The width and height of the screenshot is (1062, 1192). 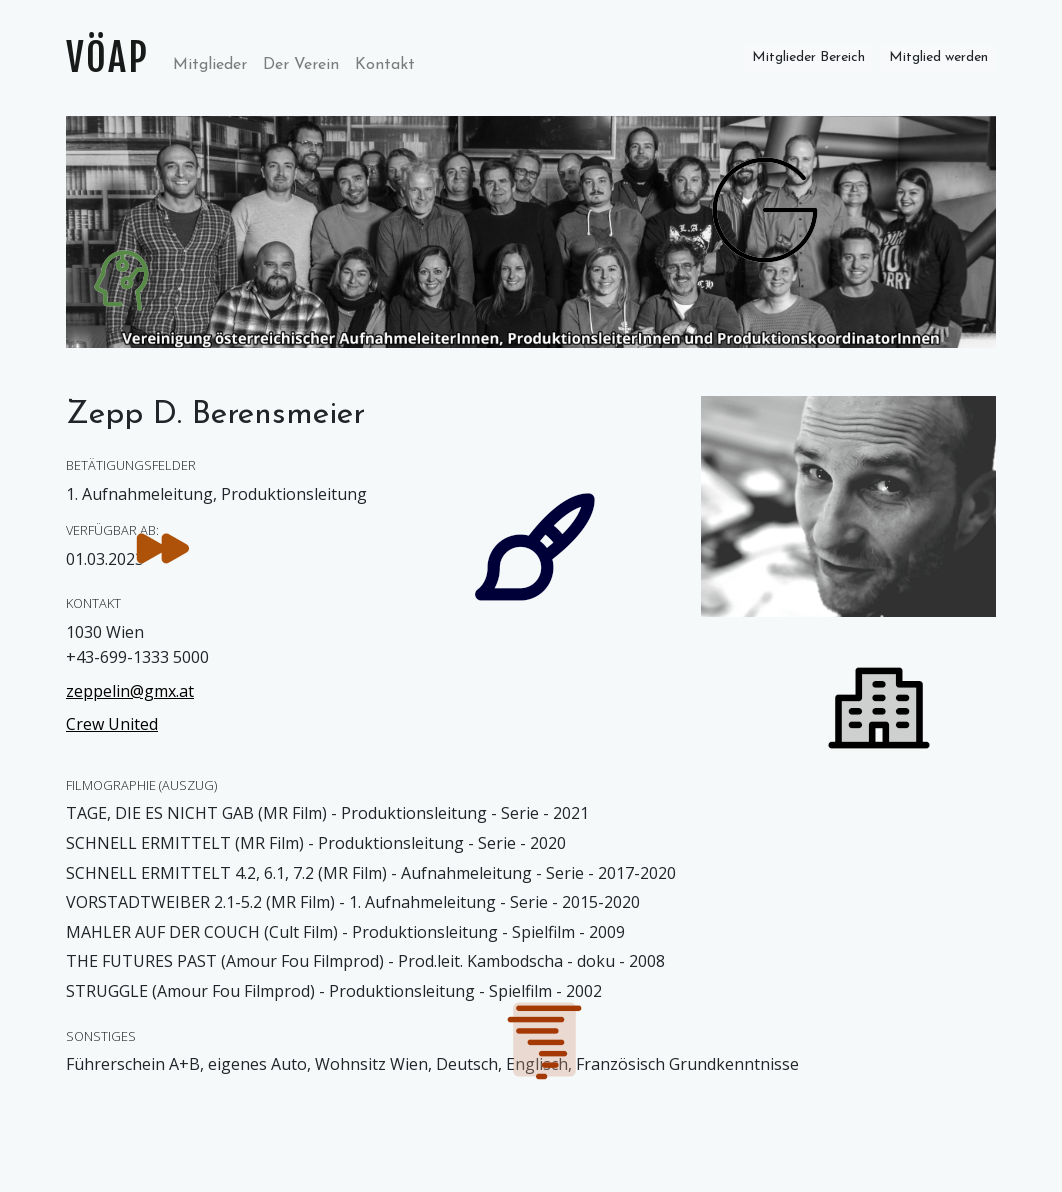 What do you see at coordinates (122, 280) in the screenshot?
I see `access AI or machine learning features` at bounding box center [122, 280].